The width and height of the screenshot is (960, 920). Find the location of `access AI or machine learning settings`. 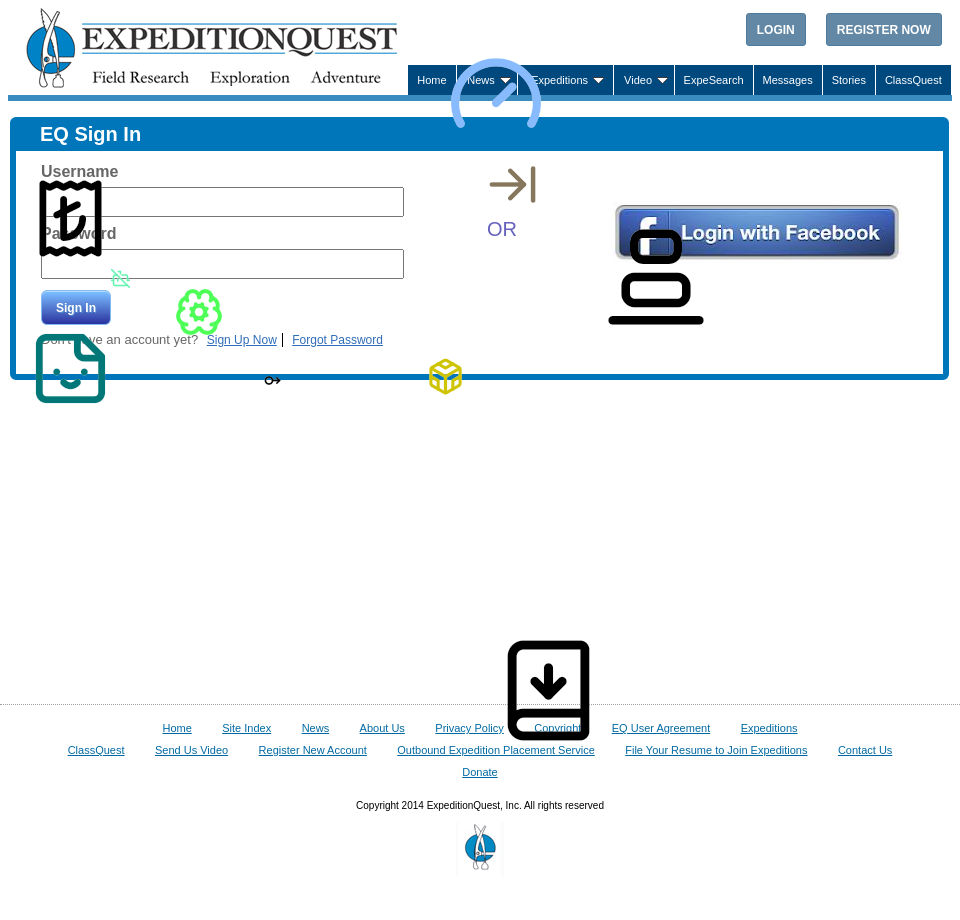

access AI or machine learning settings is located at coordinates (199, 312).